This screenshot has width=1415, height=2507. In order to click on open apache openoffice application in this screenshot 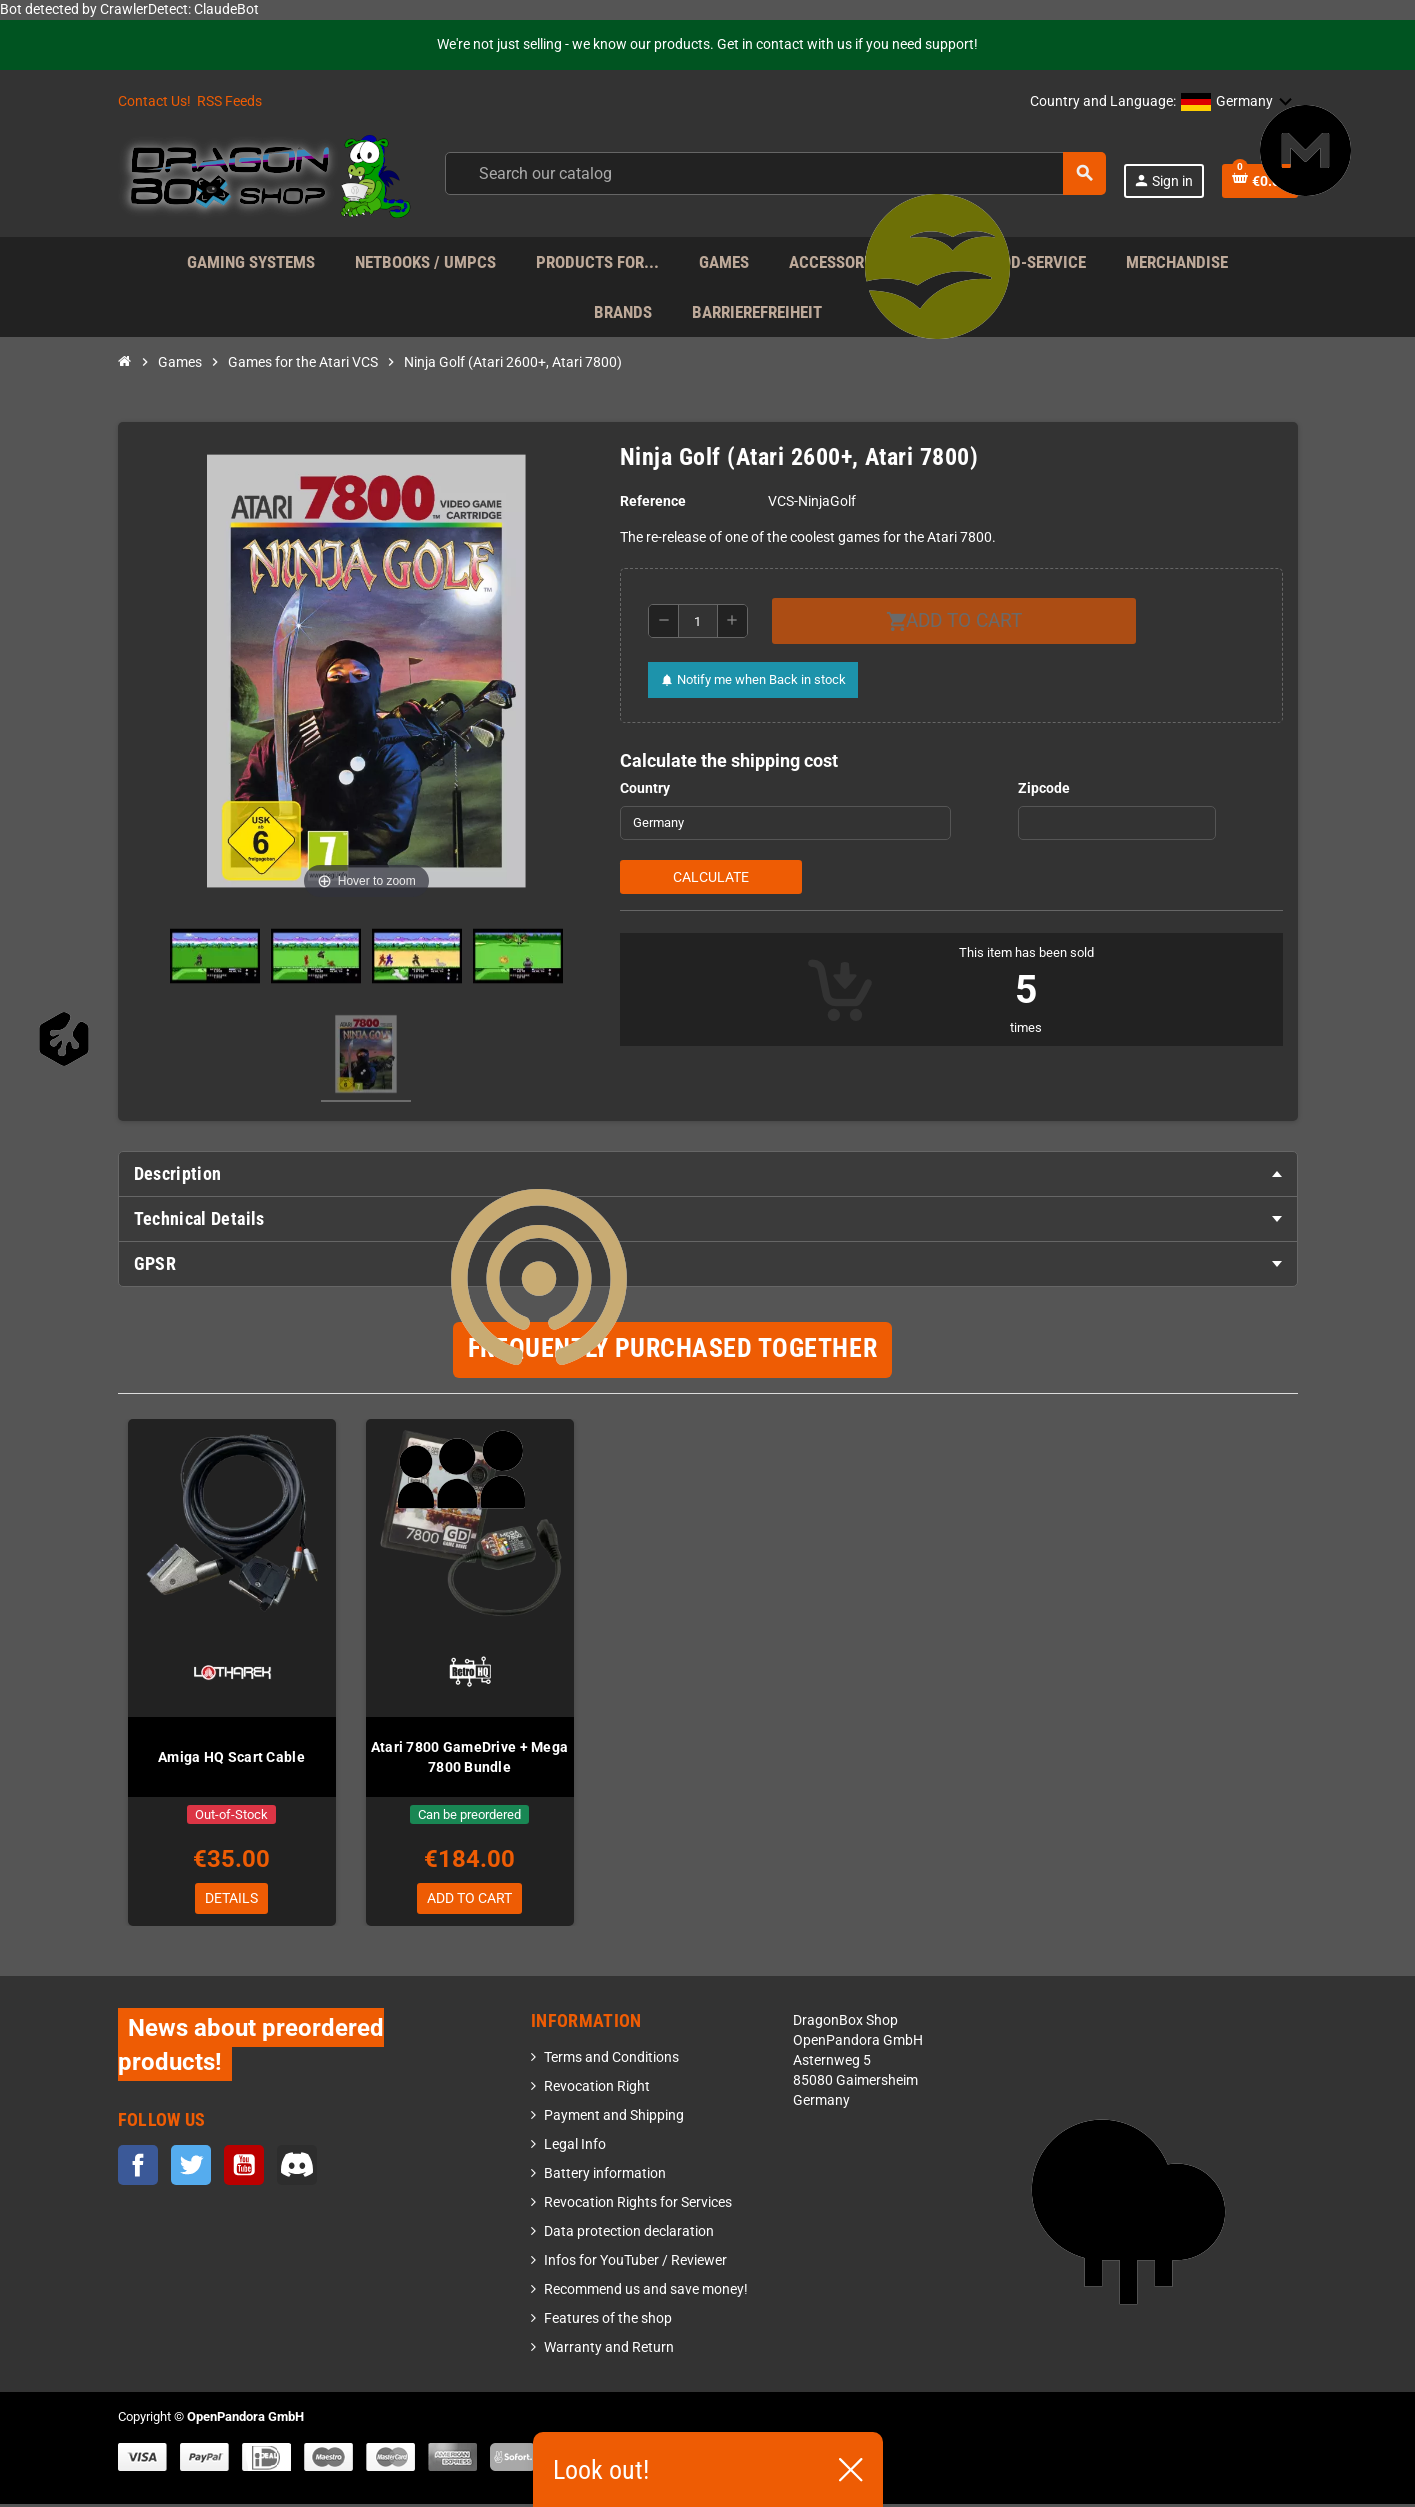, I will do `click(937, 266)`.